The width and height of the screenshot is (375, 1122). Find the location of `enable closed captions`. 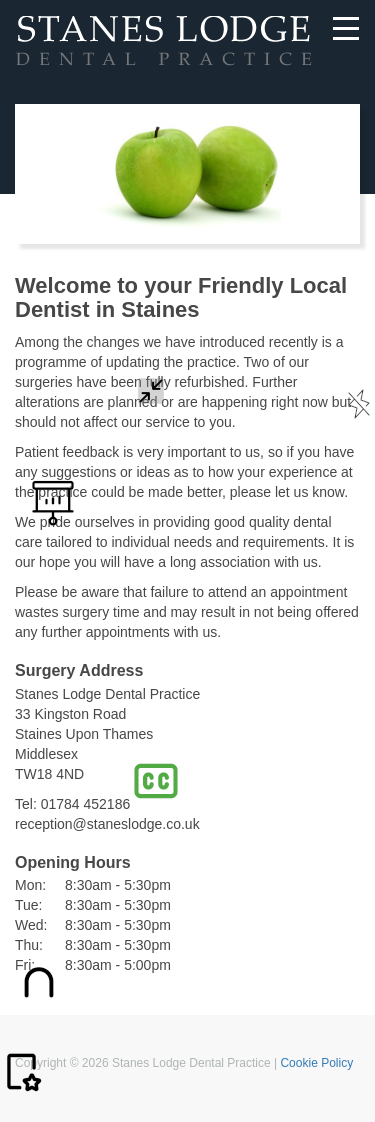

enable closed captions is located at coordinates (156, 781).